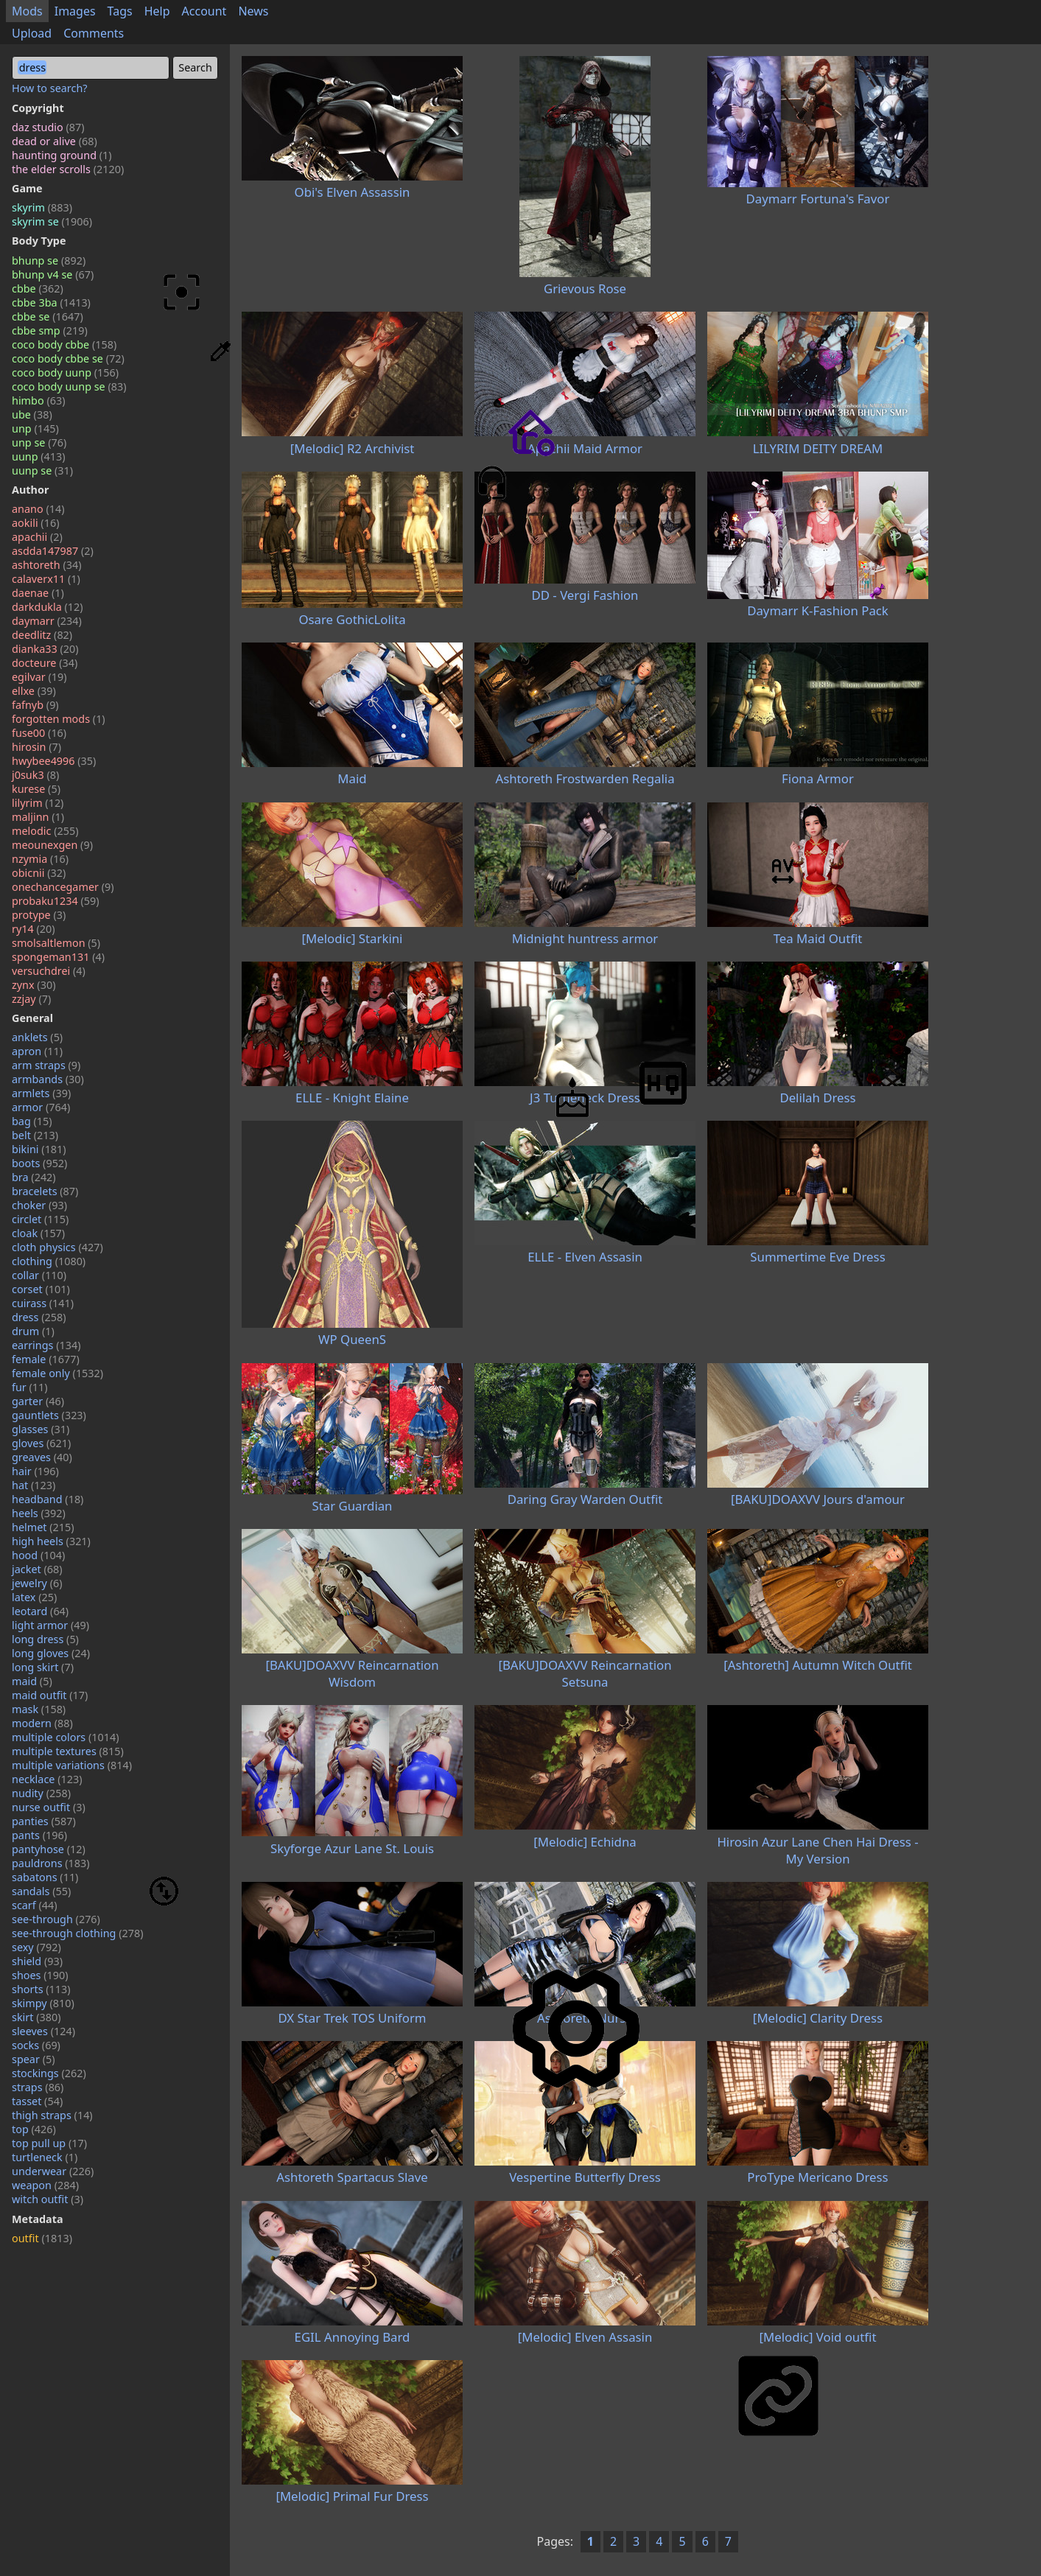  What do you see at coordinates (181, 292) in the screenshot?
I see `center focus on the current subject` at bounding box center [181, 292].